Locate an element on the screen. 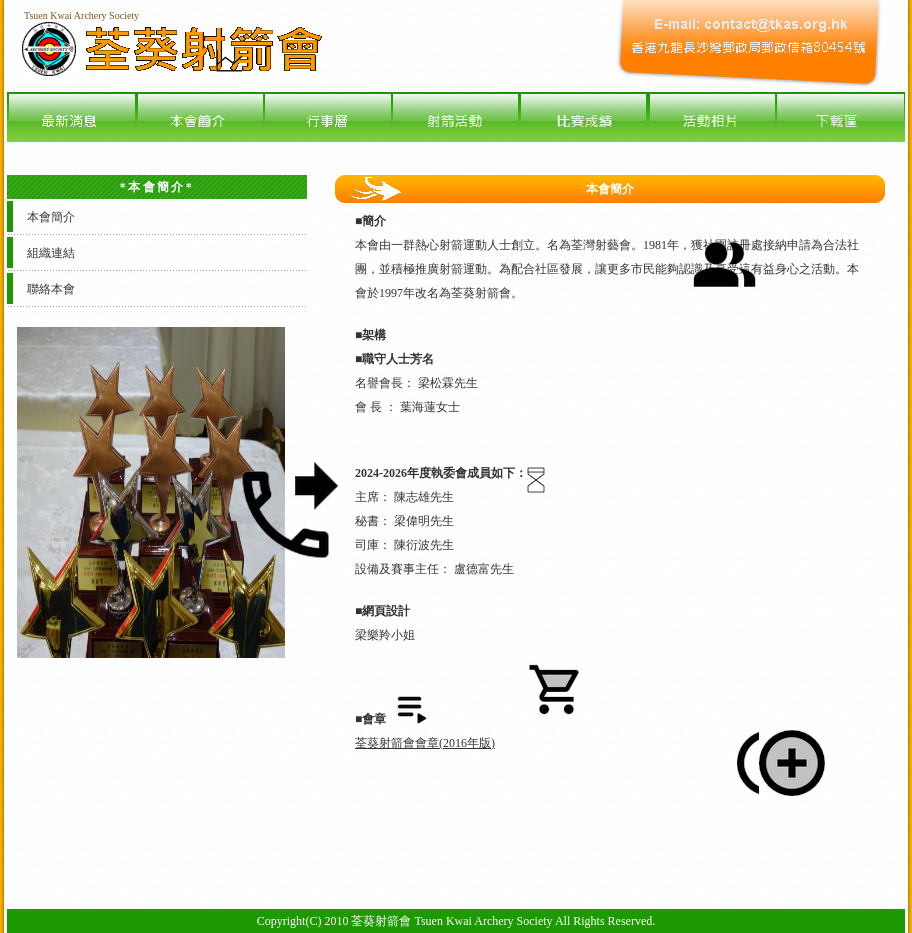 This screenshot has width=912, height=933. play all items in a playlist is located at coordinates (413, 708).